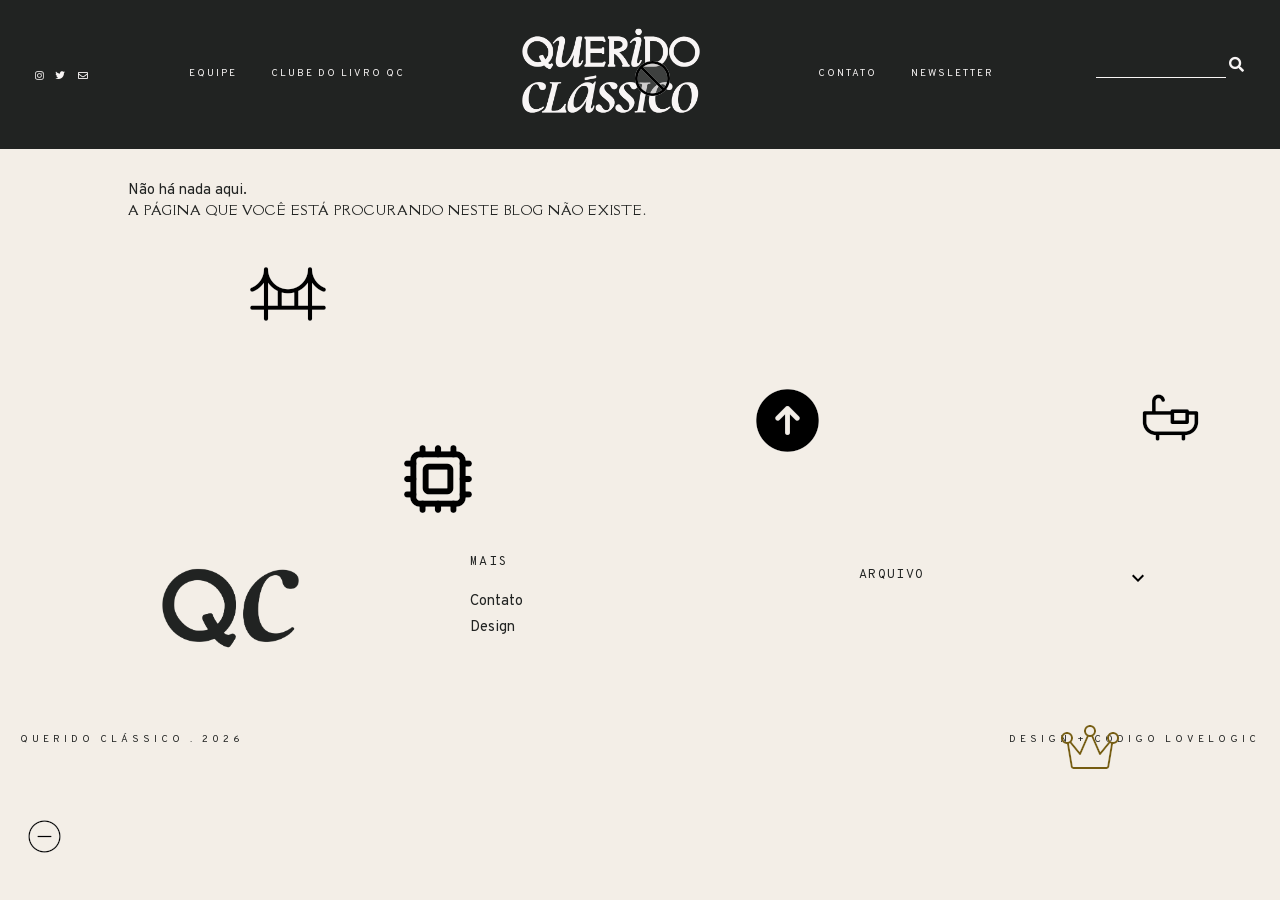  What do you see at coordinates (44, 836) in the screenshot?
I see `remove an item from a list or cart` at bounding box center [44, 836].